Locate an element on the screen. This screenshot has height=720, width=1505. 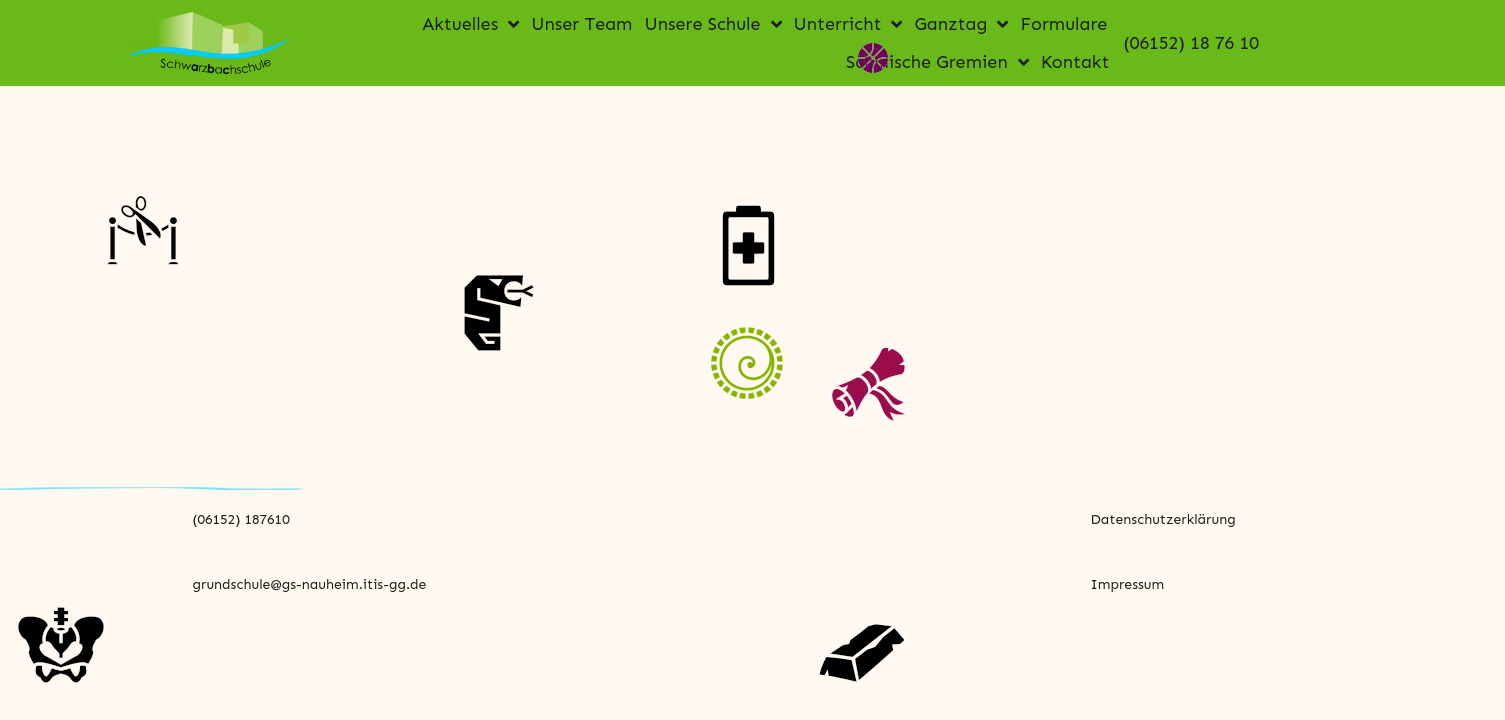
access snake totem or serpent-themed game content is located at coordinates (495, 312).